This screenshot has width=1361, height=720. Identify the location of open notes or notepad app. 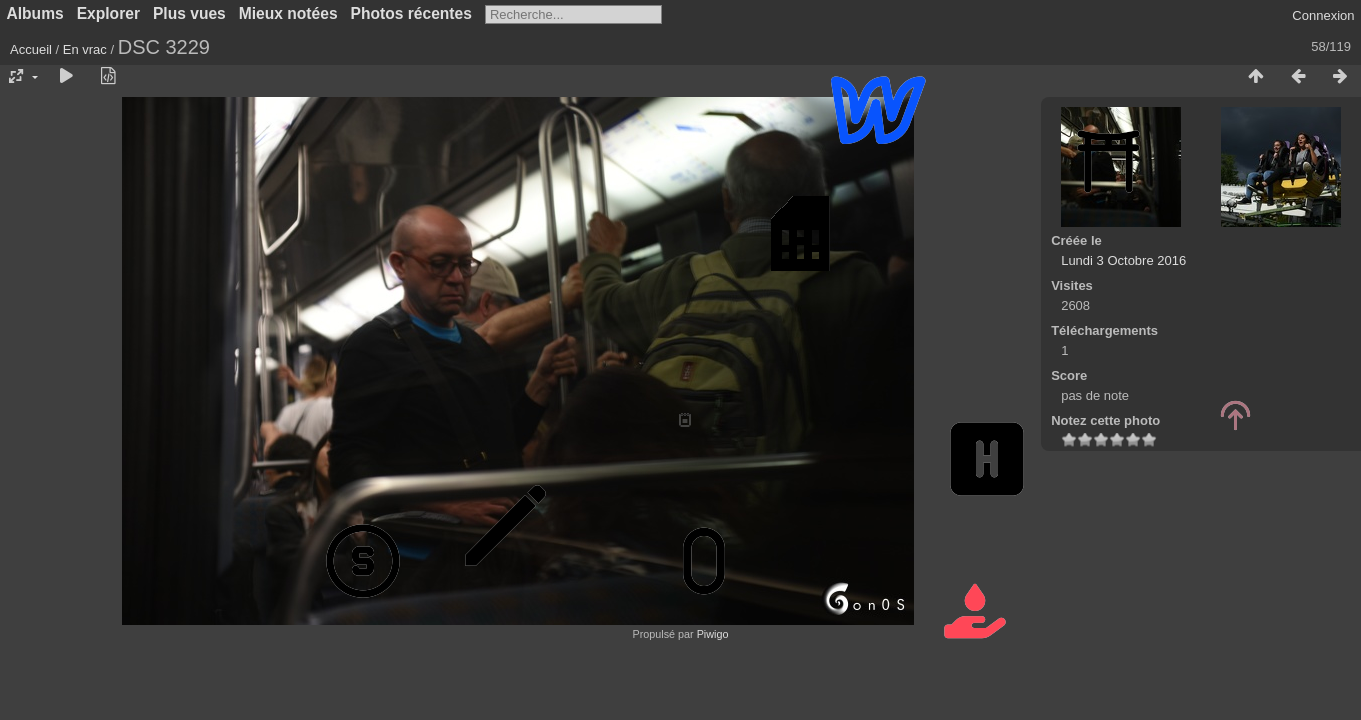
(685, 420).